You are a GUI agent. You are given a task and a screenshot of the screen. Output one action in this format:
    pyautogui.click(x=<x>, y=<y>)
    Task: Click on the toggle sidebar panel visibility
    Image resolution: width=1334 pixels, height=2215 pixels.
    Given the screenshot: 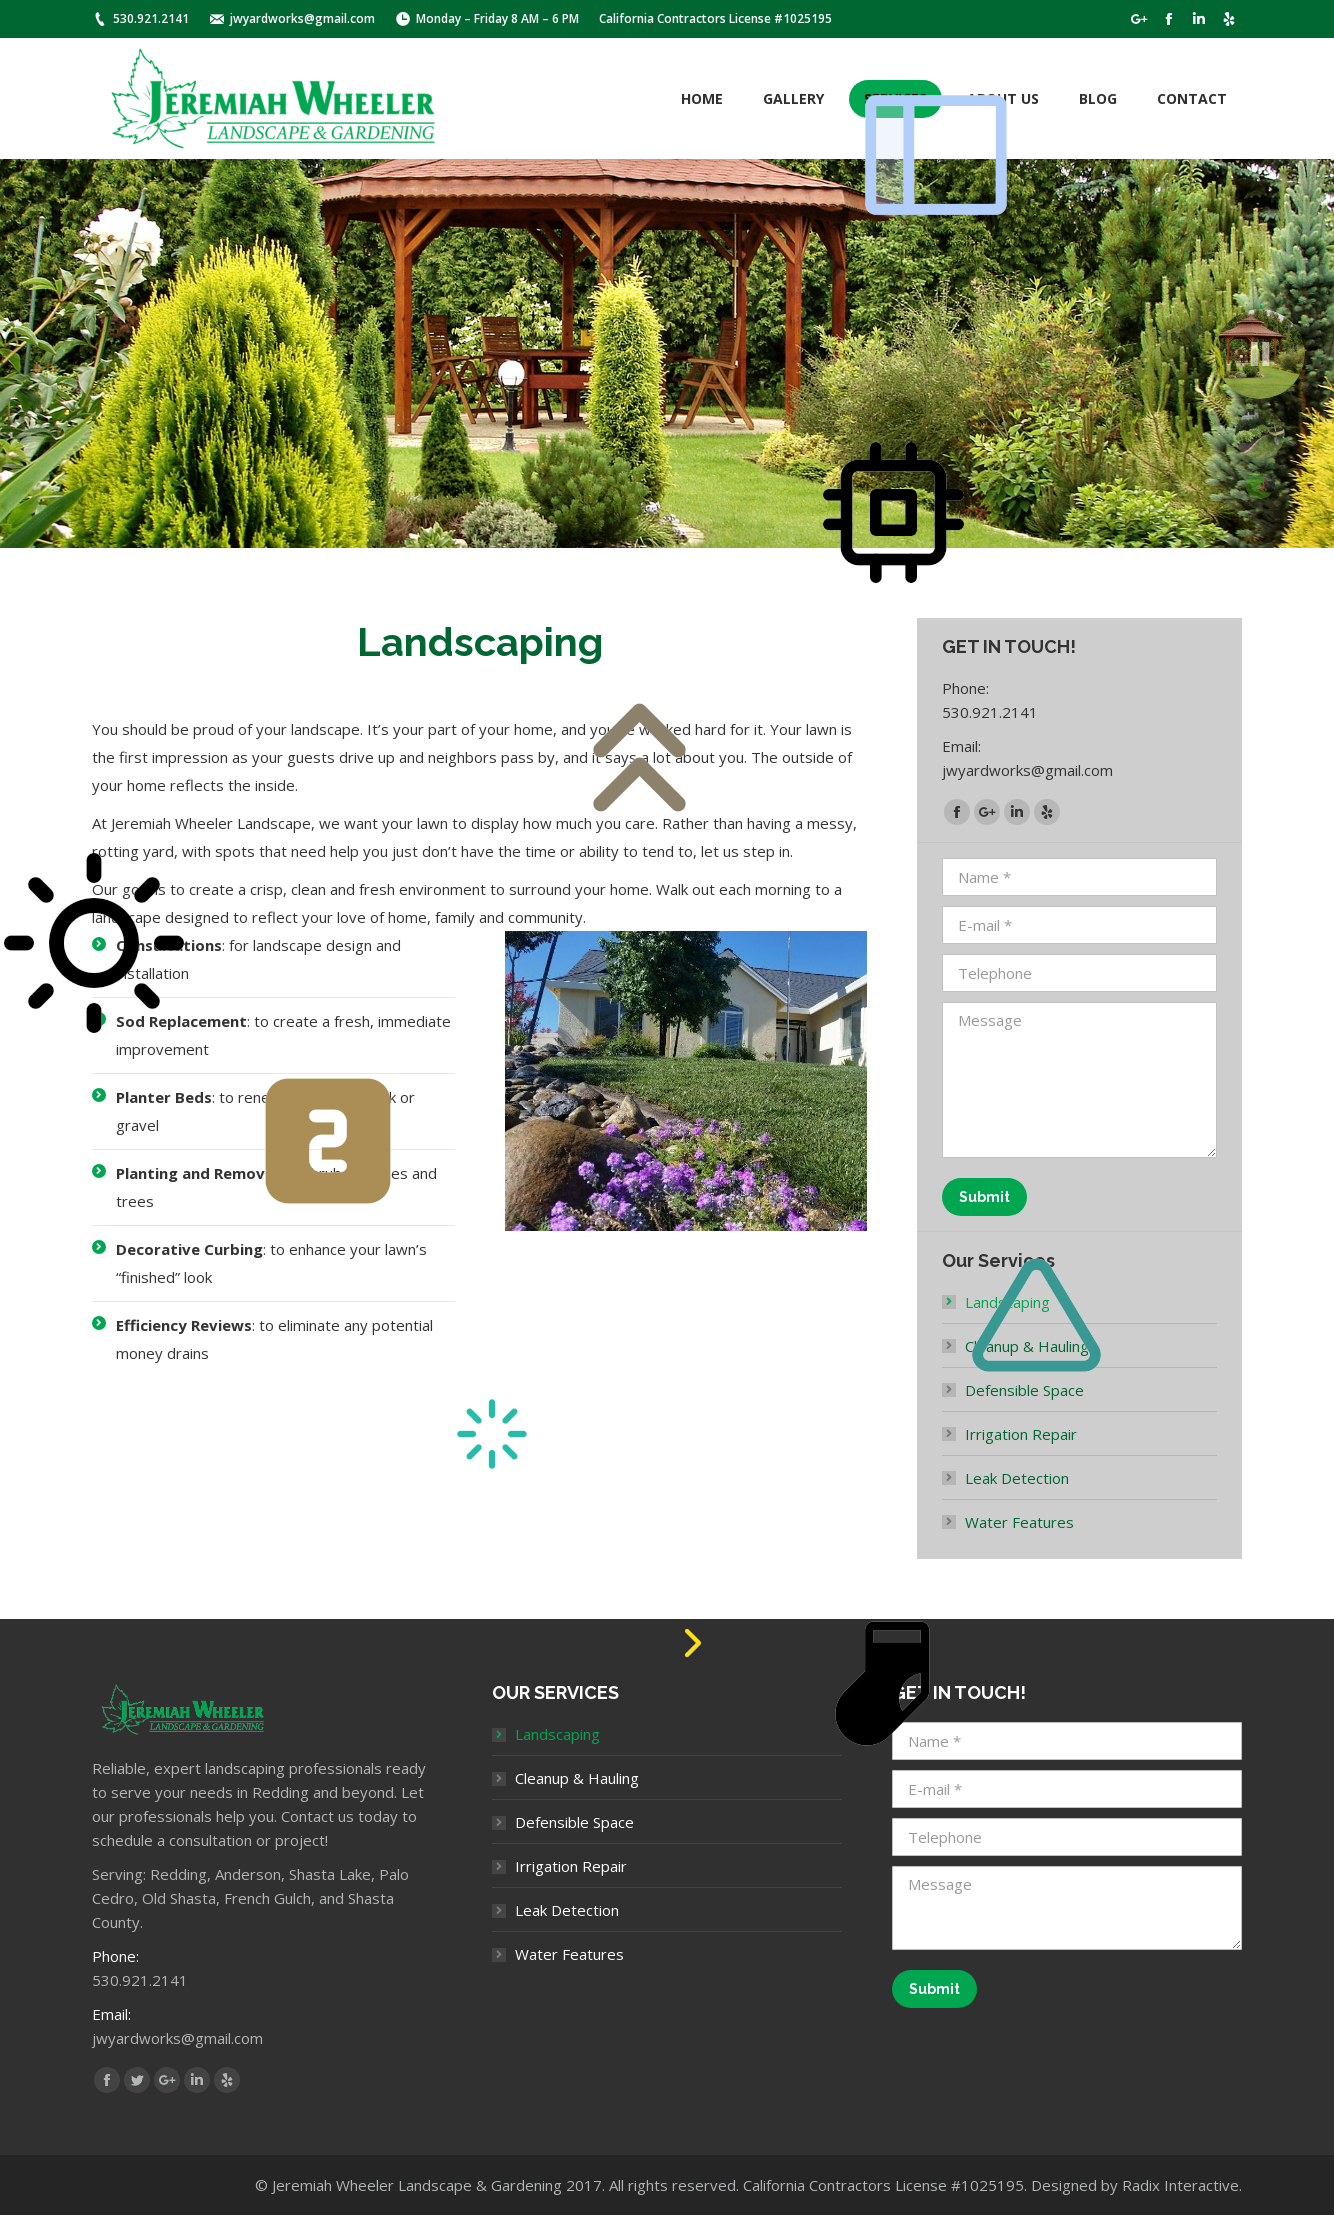 What is the action you would take?
    pyautogui.click(x=936, y=155)
    